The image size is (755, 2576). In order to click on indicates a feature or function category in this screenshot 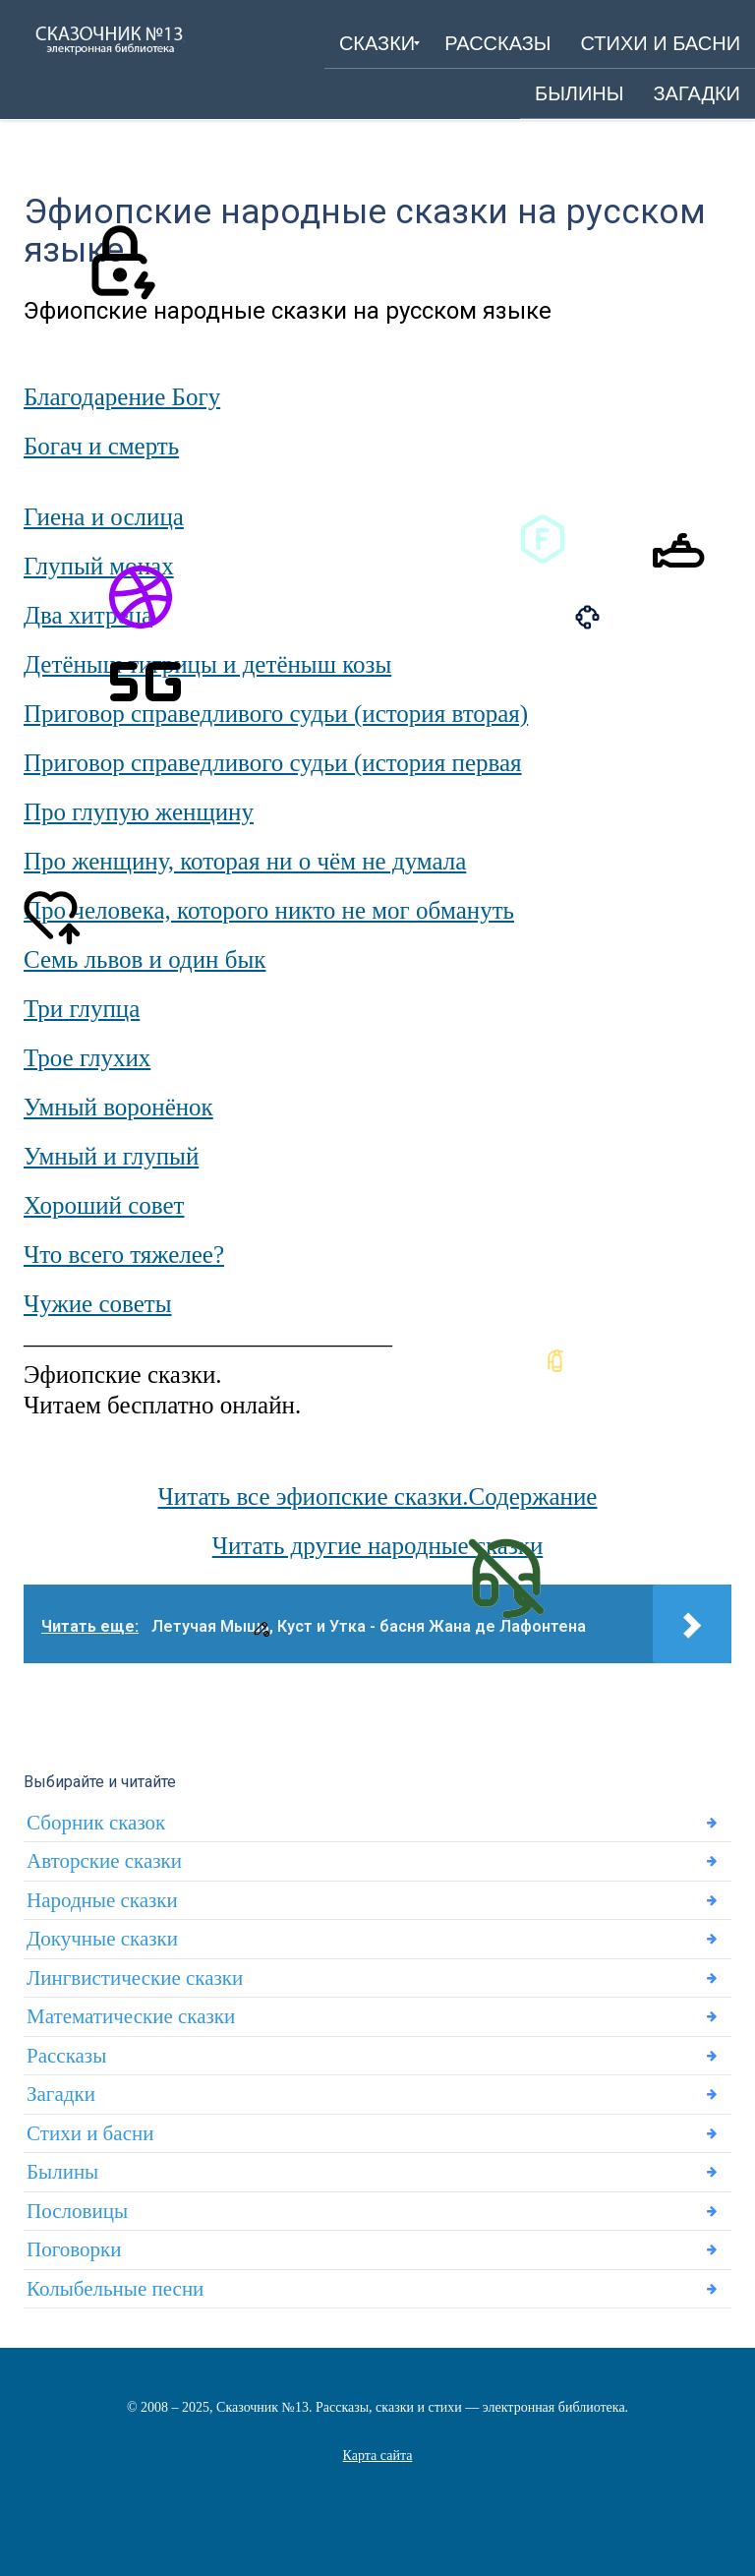, I will do `click(543, 539)`.